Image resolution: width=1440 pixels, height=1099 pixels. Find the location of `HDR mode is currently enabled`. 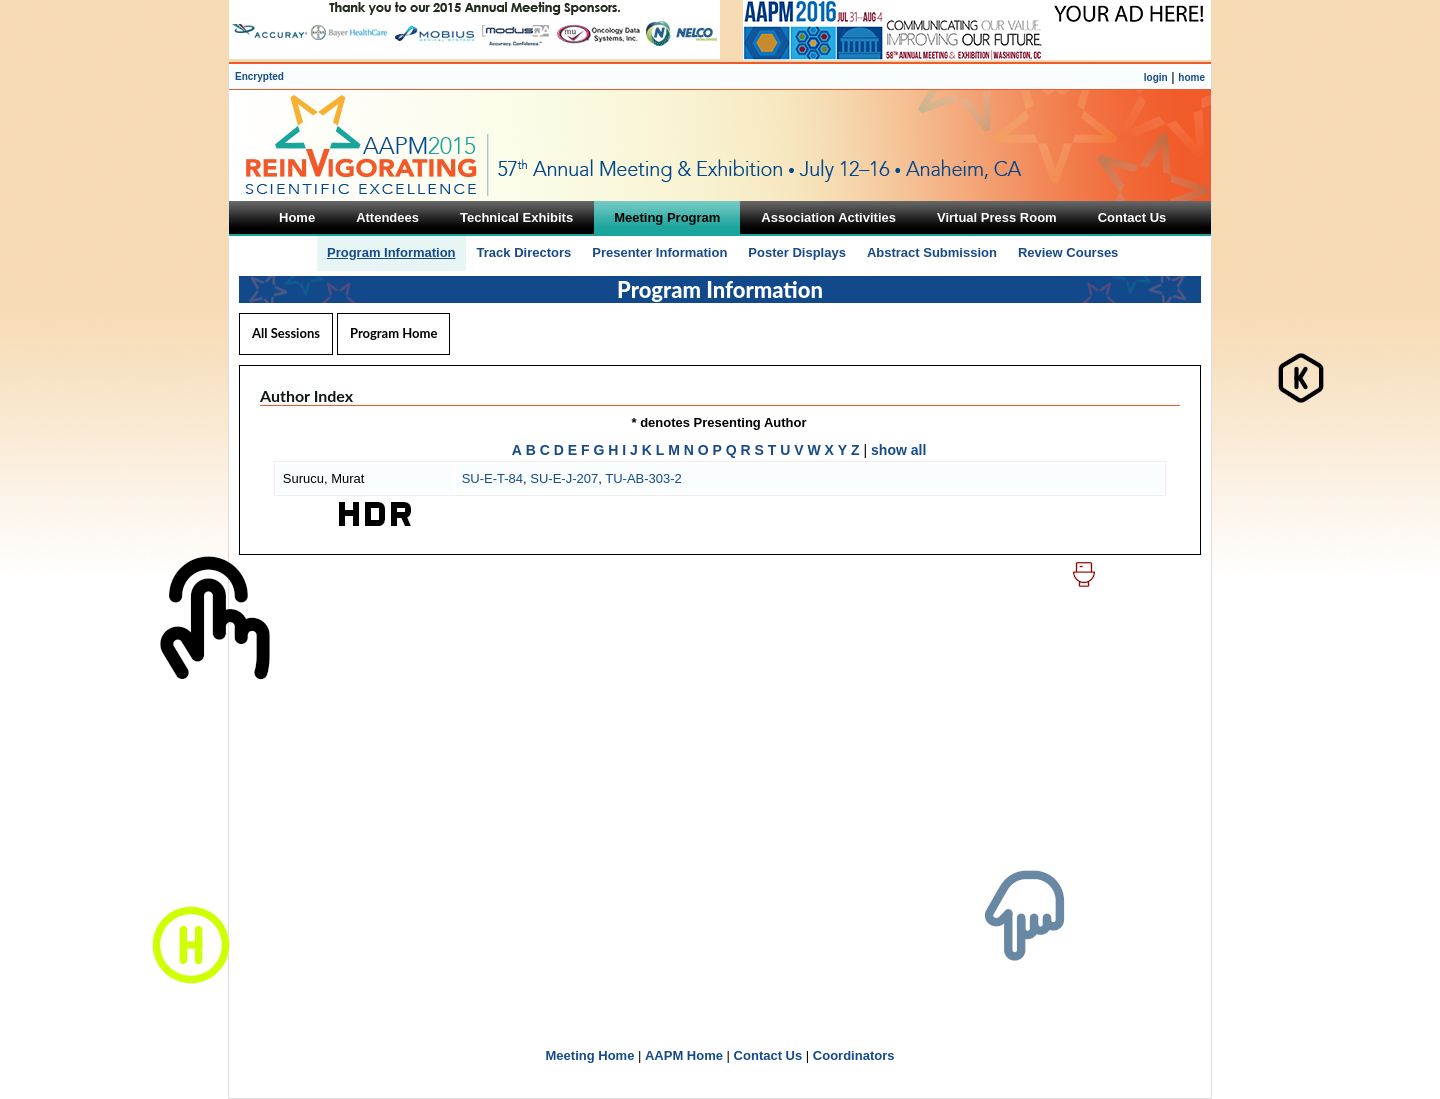

HDR mode is currently enabled is located at coordinates (375, 514).